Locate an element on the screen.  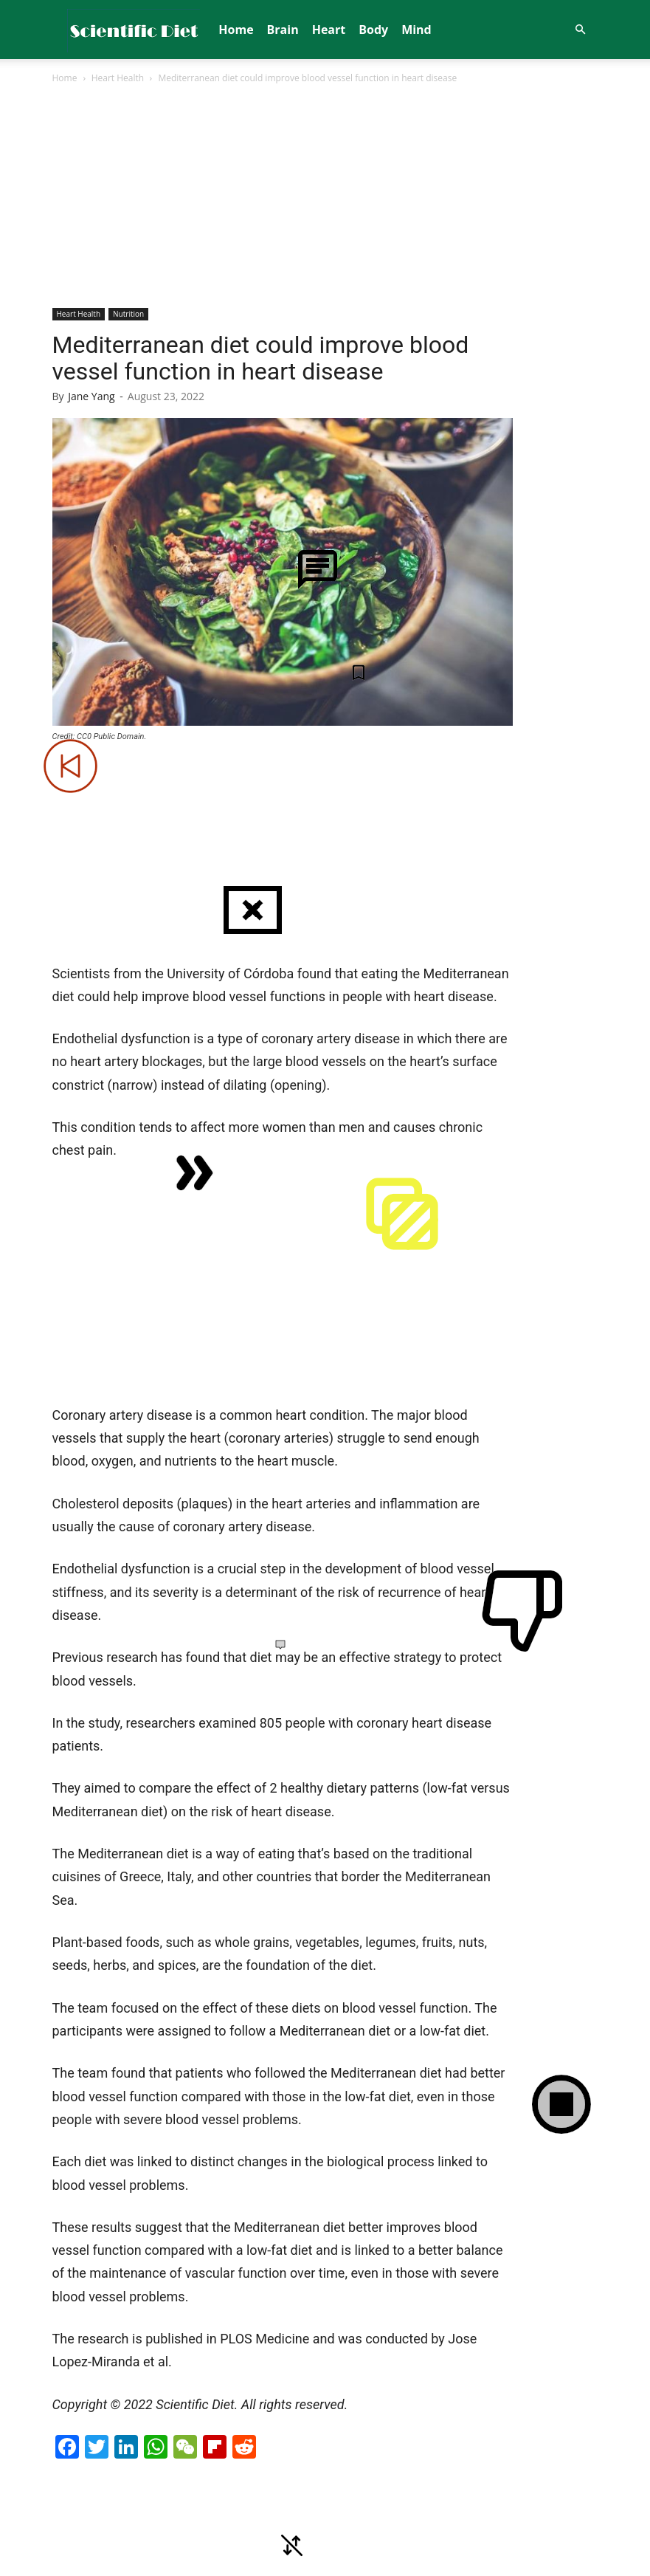
skip to previous track is located at coordinates (70, 766).